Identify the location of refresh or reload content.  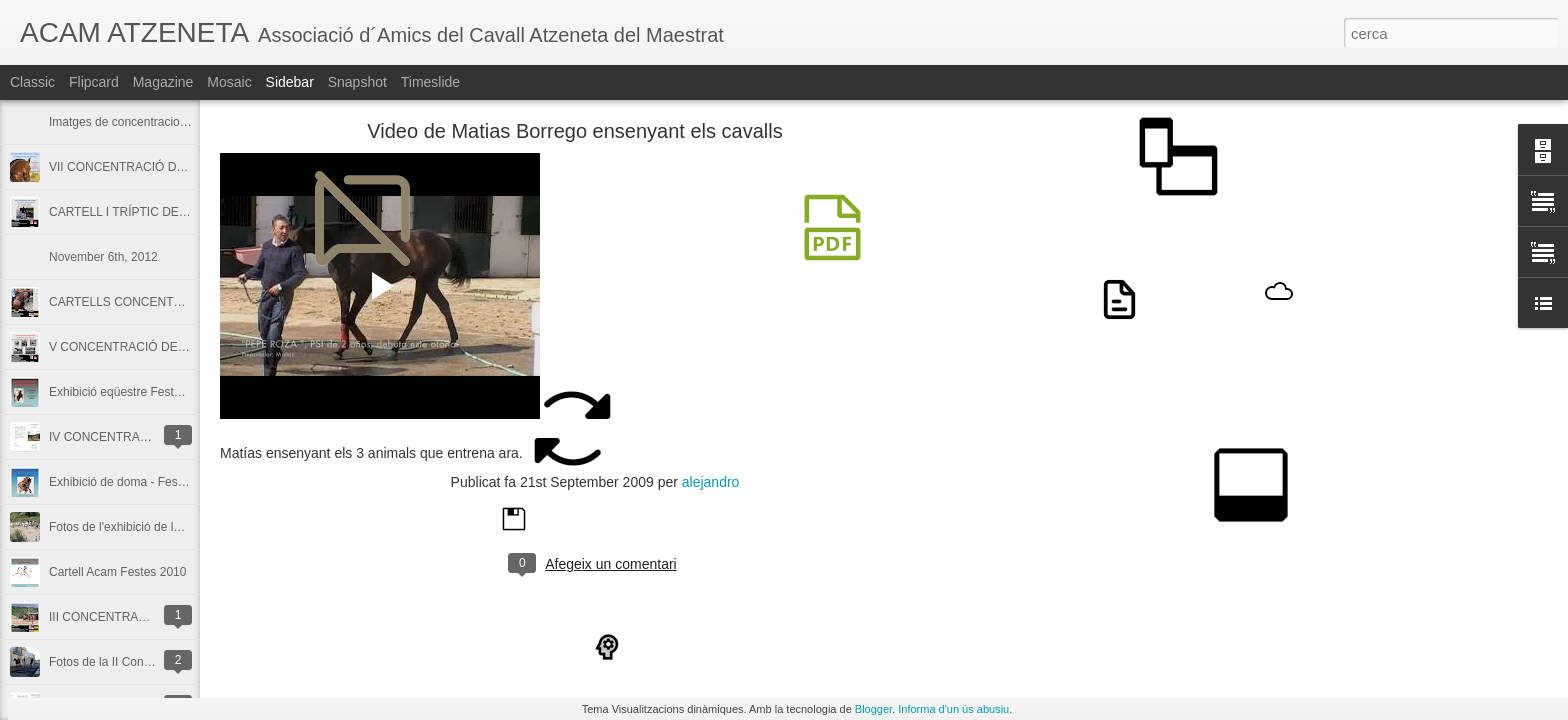
(572, 428).